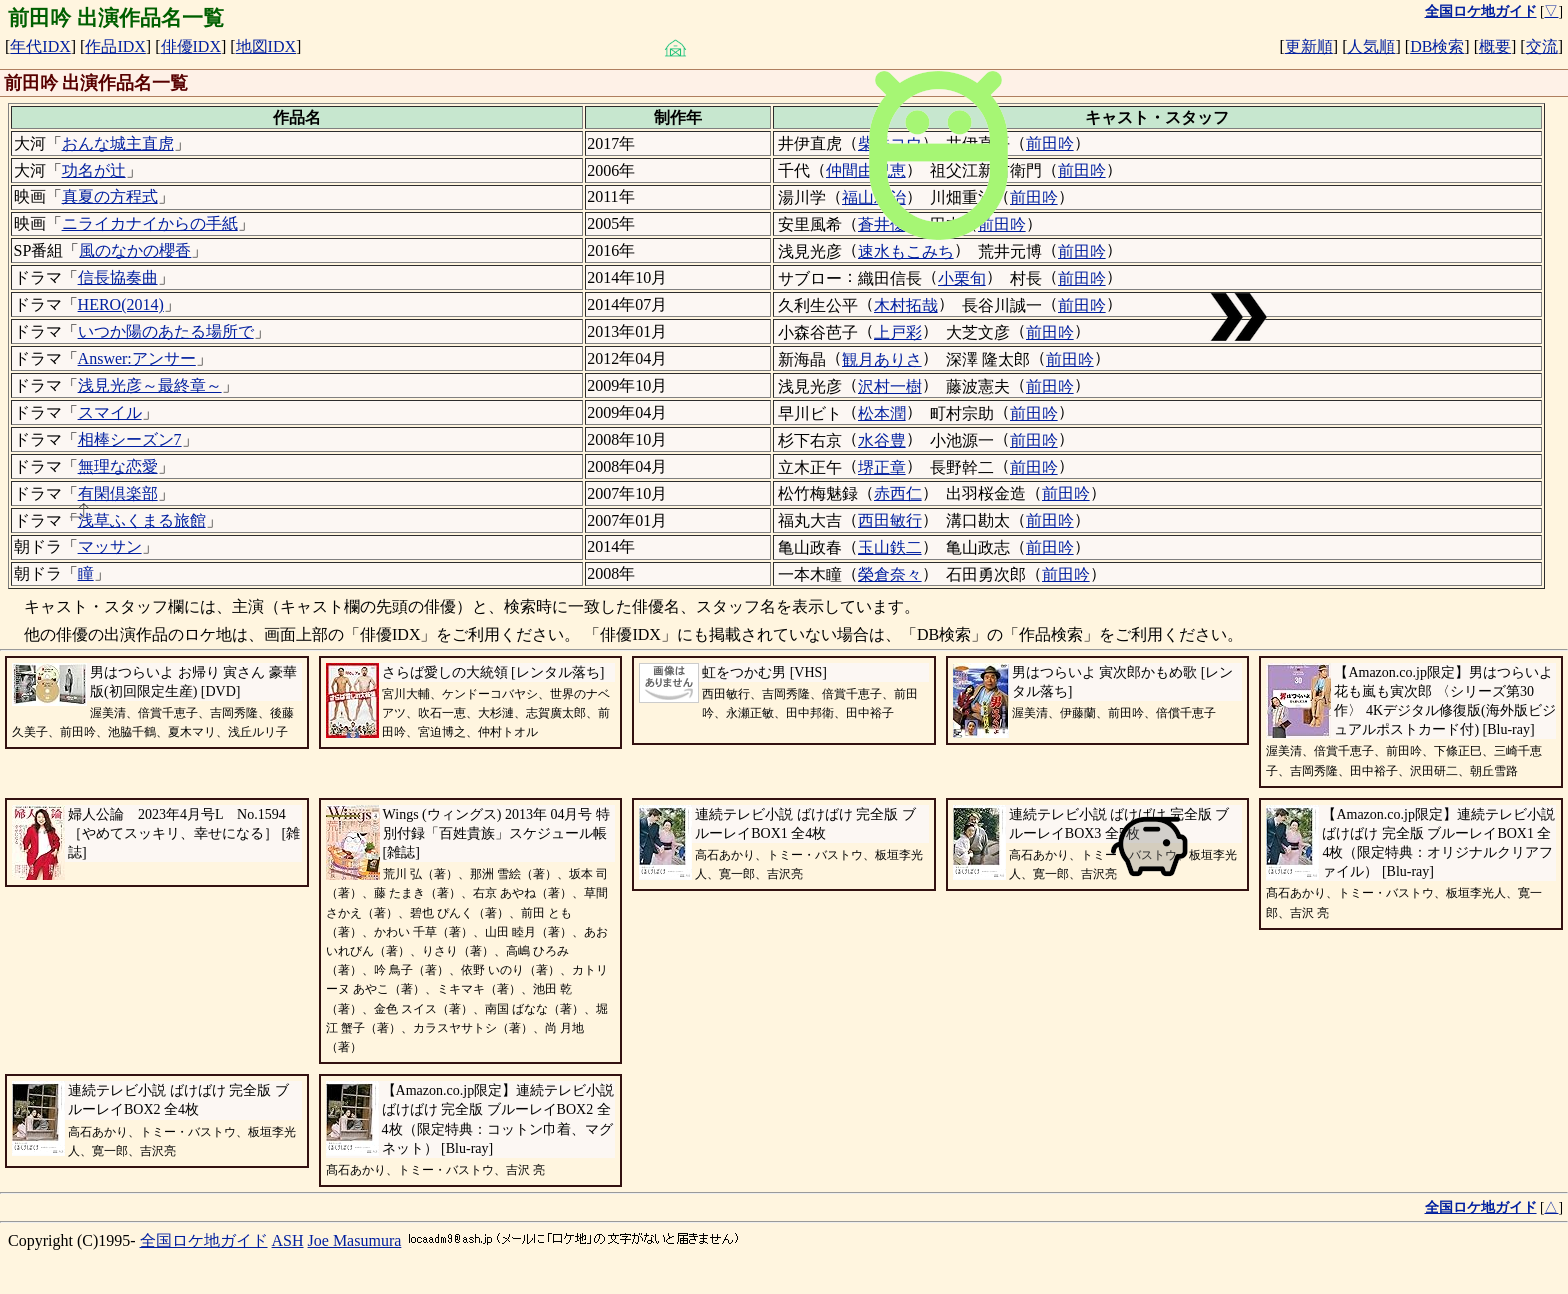 The width and height of the screenshot is (1568, 1294). Describe the element at coordinates (675, 49) in the screenshot. I see `access farm or agricultural settings` at that location.